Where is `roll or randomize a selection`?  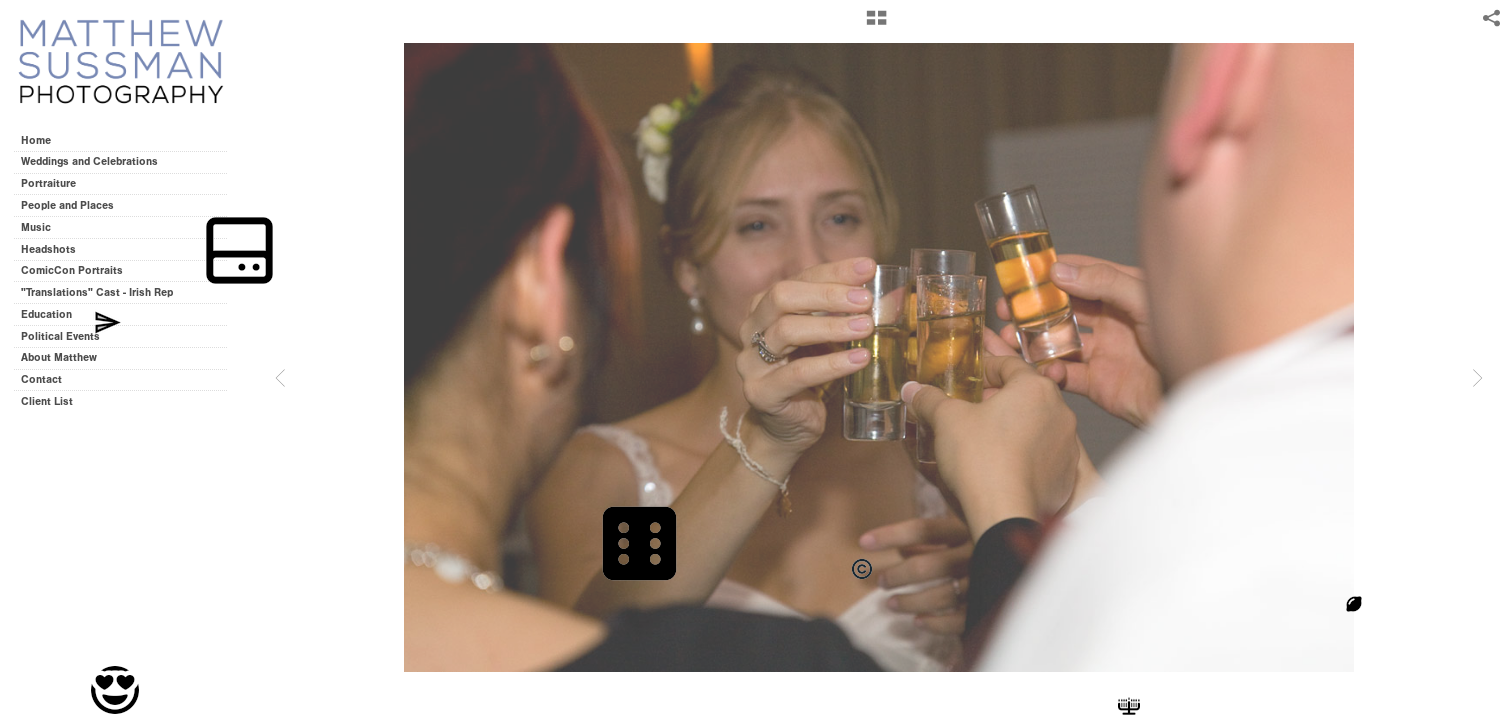
roll or randomize a selection is located at coordinates (639, 543).